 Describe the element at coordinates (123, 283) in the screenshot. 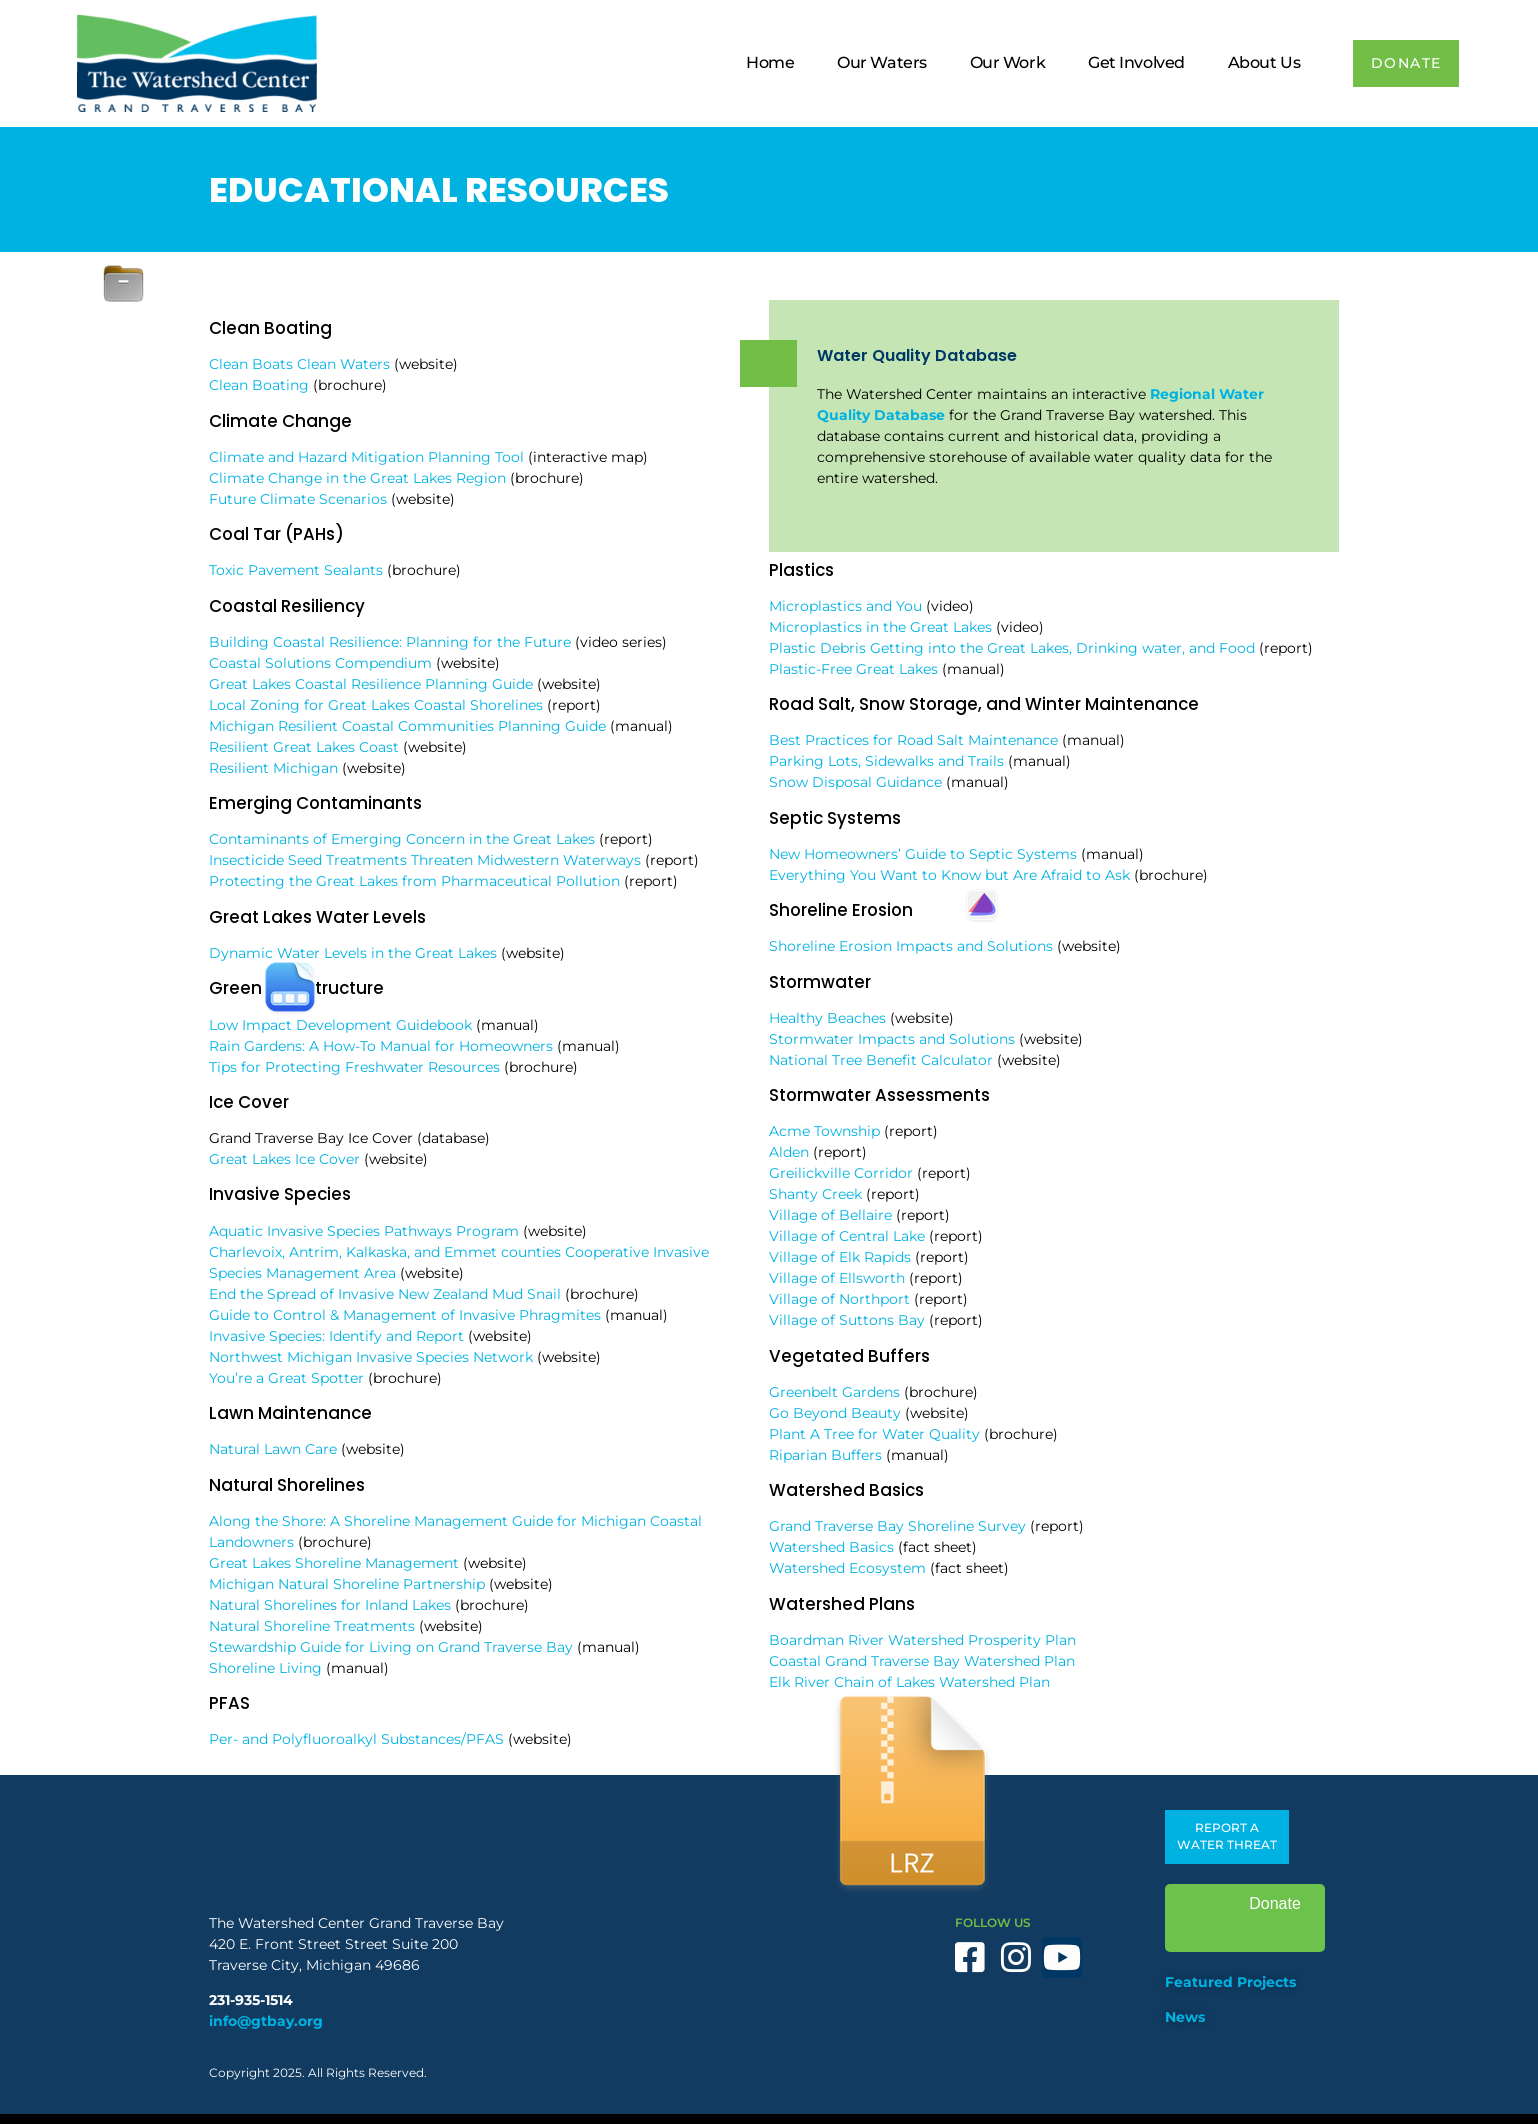

I see `open the file manager application` at that location.